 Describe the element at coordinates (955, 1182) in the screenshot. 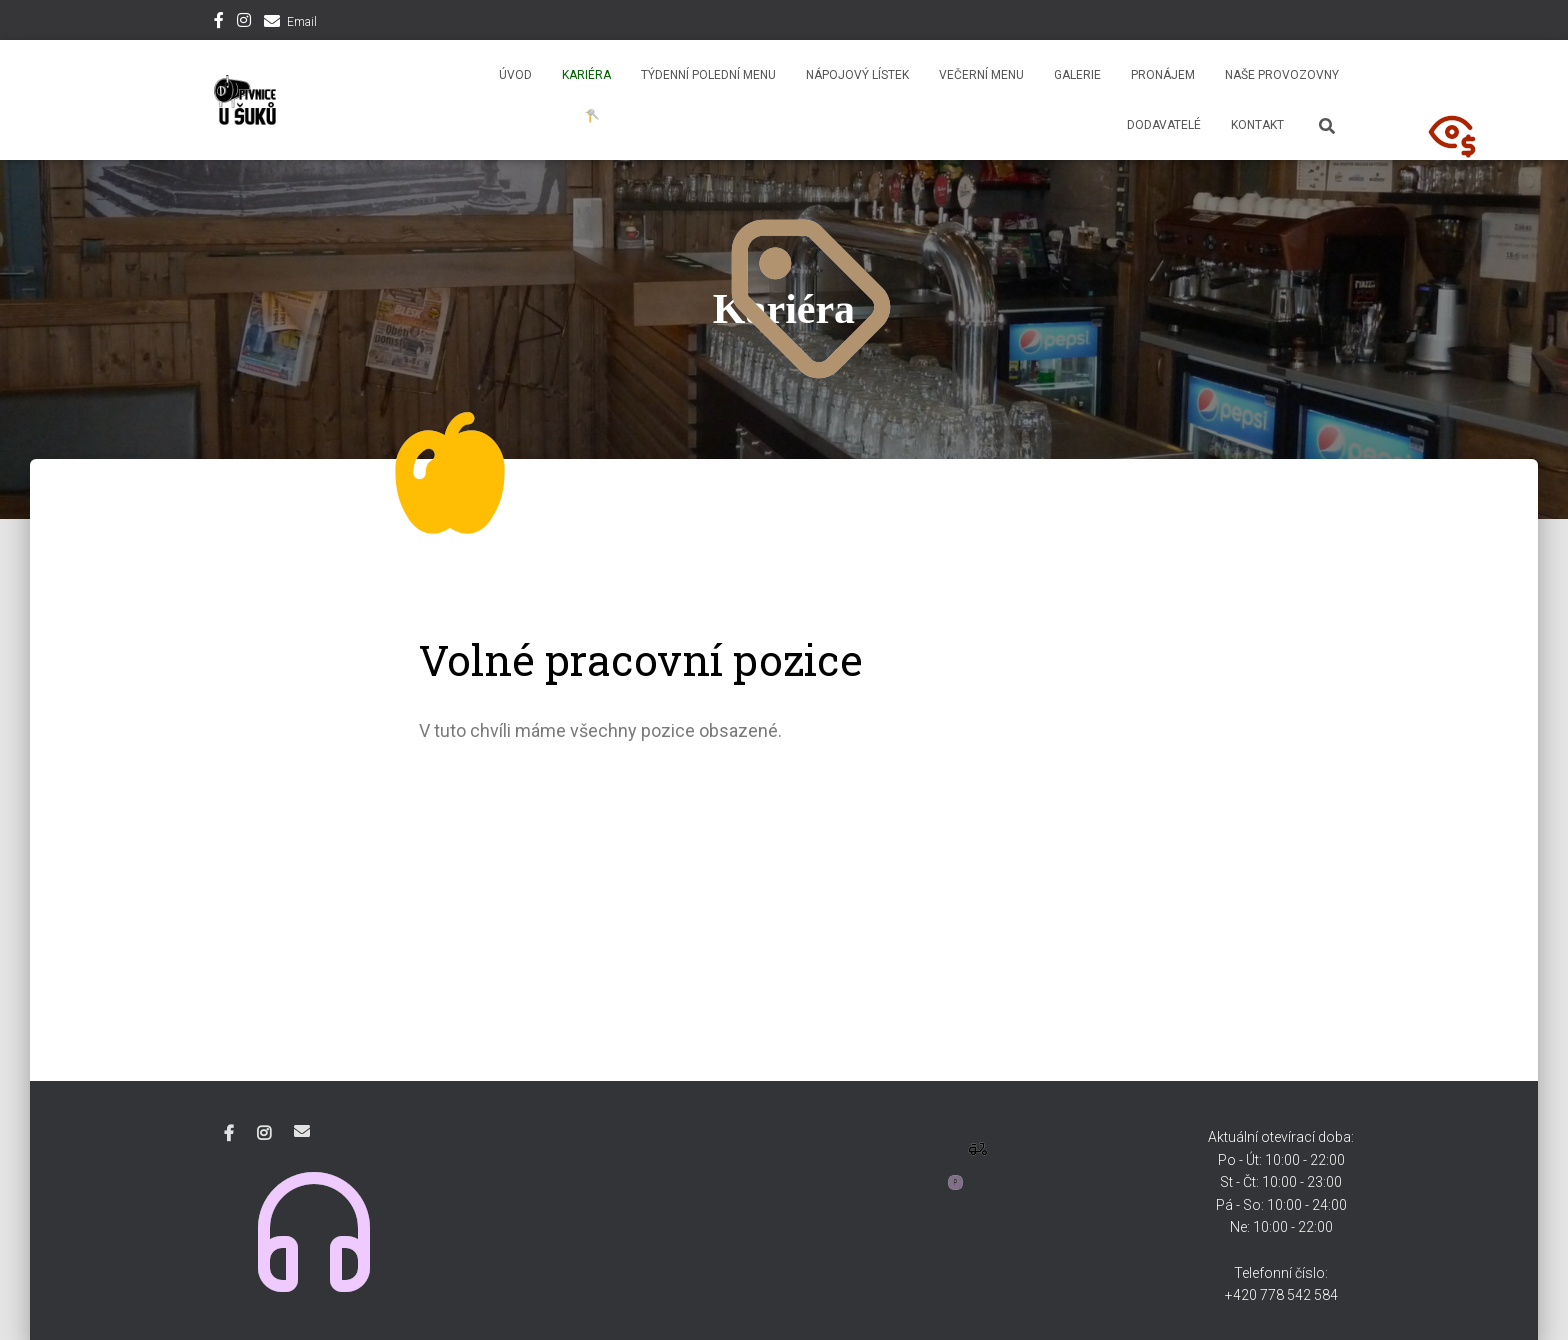

I see `indicates parking availability or location` at that location.